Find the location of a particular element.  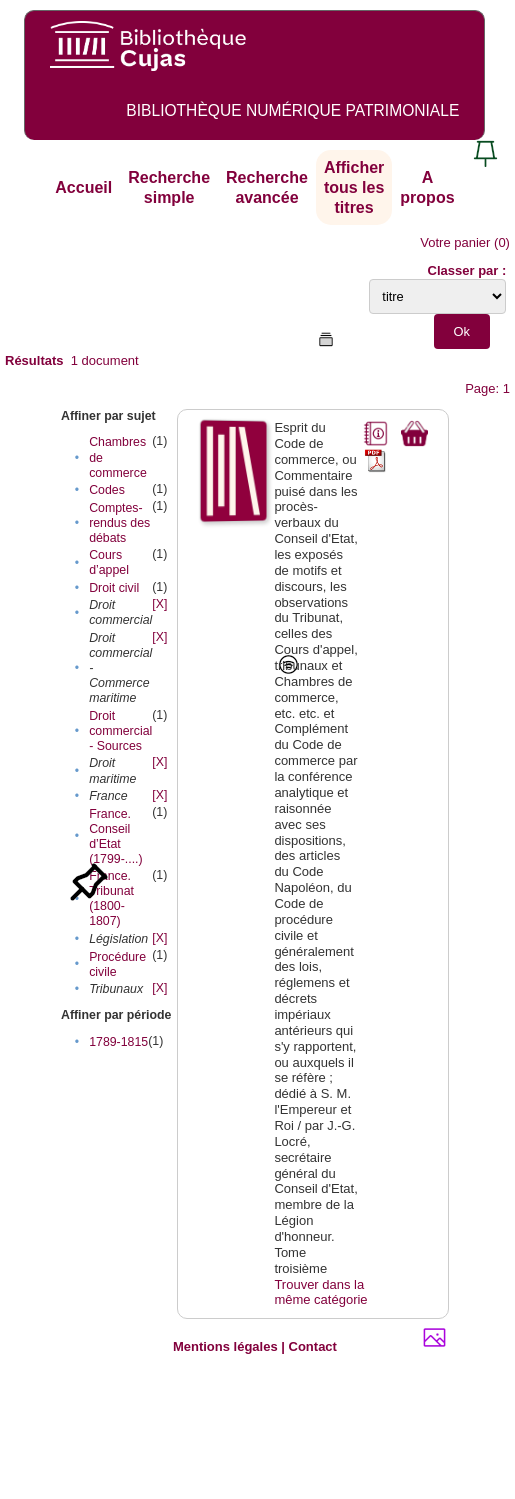

pin an item to keep it visible is located at coordinates (485, 152).